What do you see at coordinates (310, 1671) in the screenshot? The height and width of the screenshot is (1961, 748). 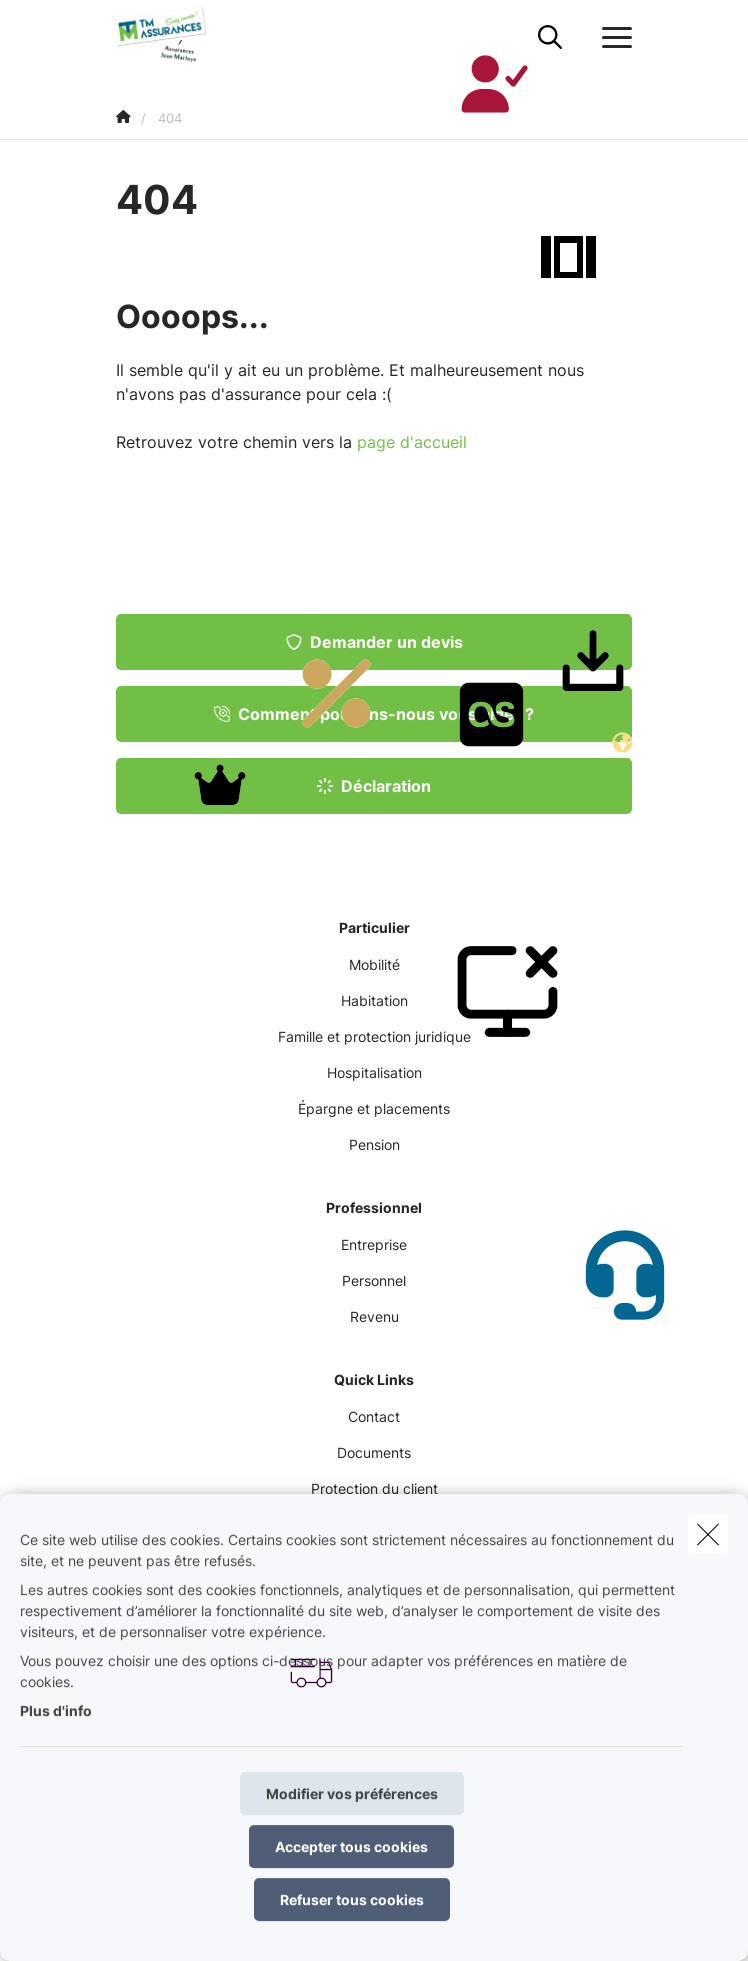 I see `indicates emergency services or fire department` at bounding box center [310, 1671].